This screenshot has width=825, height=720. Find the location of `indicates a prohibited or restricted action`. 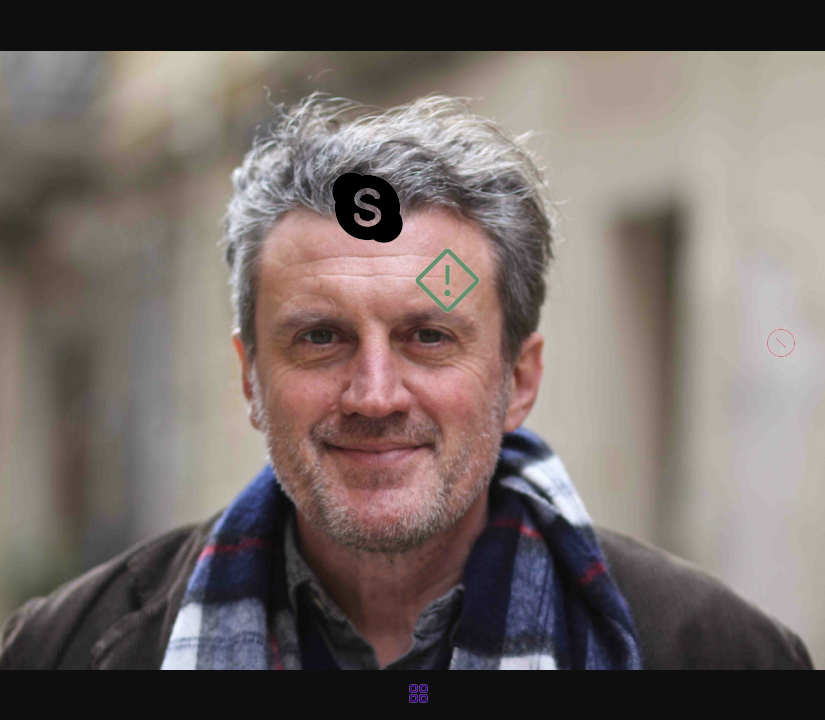

indicates a prohibited or restricted action is located at coordinates (781, 343).